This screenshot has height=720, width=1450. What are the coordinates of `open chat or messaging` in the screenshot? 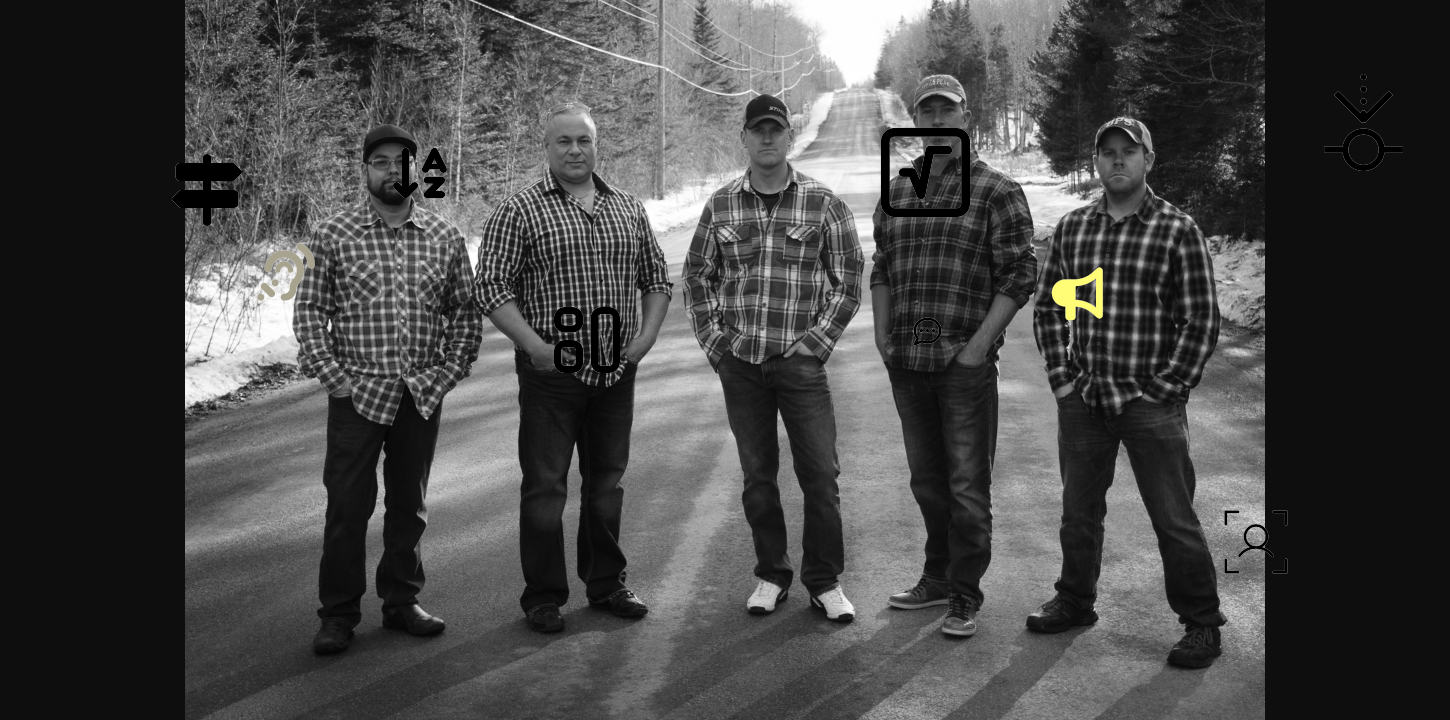 It's located at (927, 331).